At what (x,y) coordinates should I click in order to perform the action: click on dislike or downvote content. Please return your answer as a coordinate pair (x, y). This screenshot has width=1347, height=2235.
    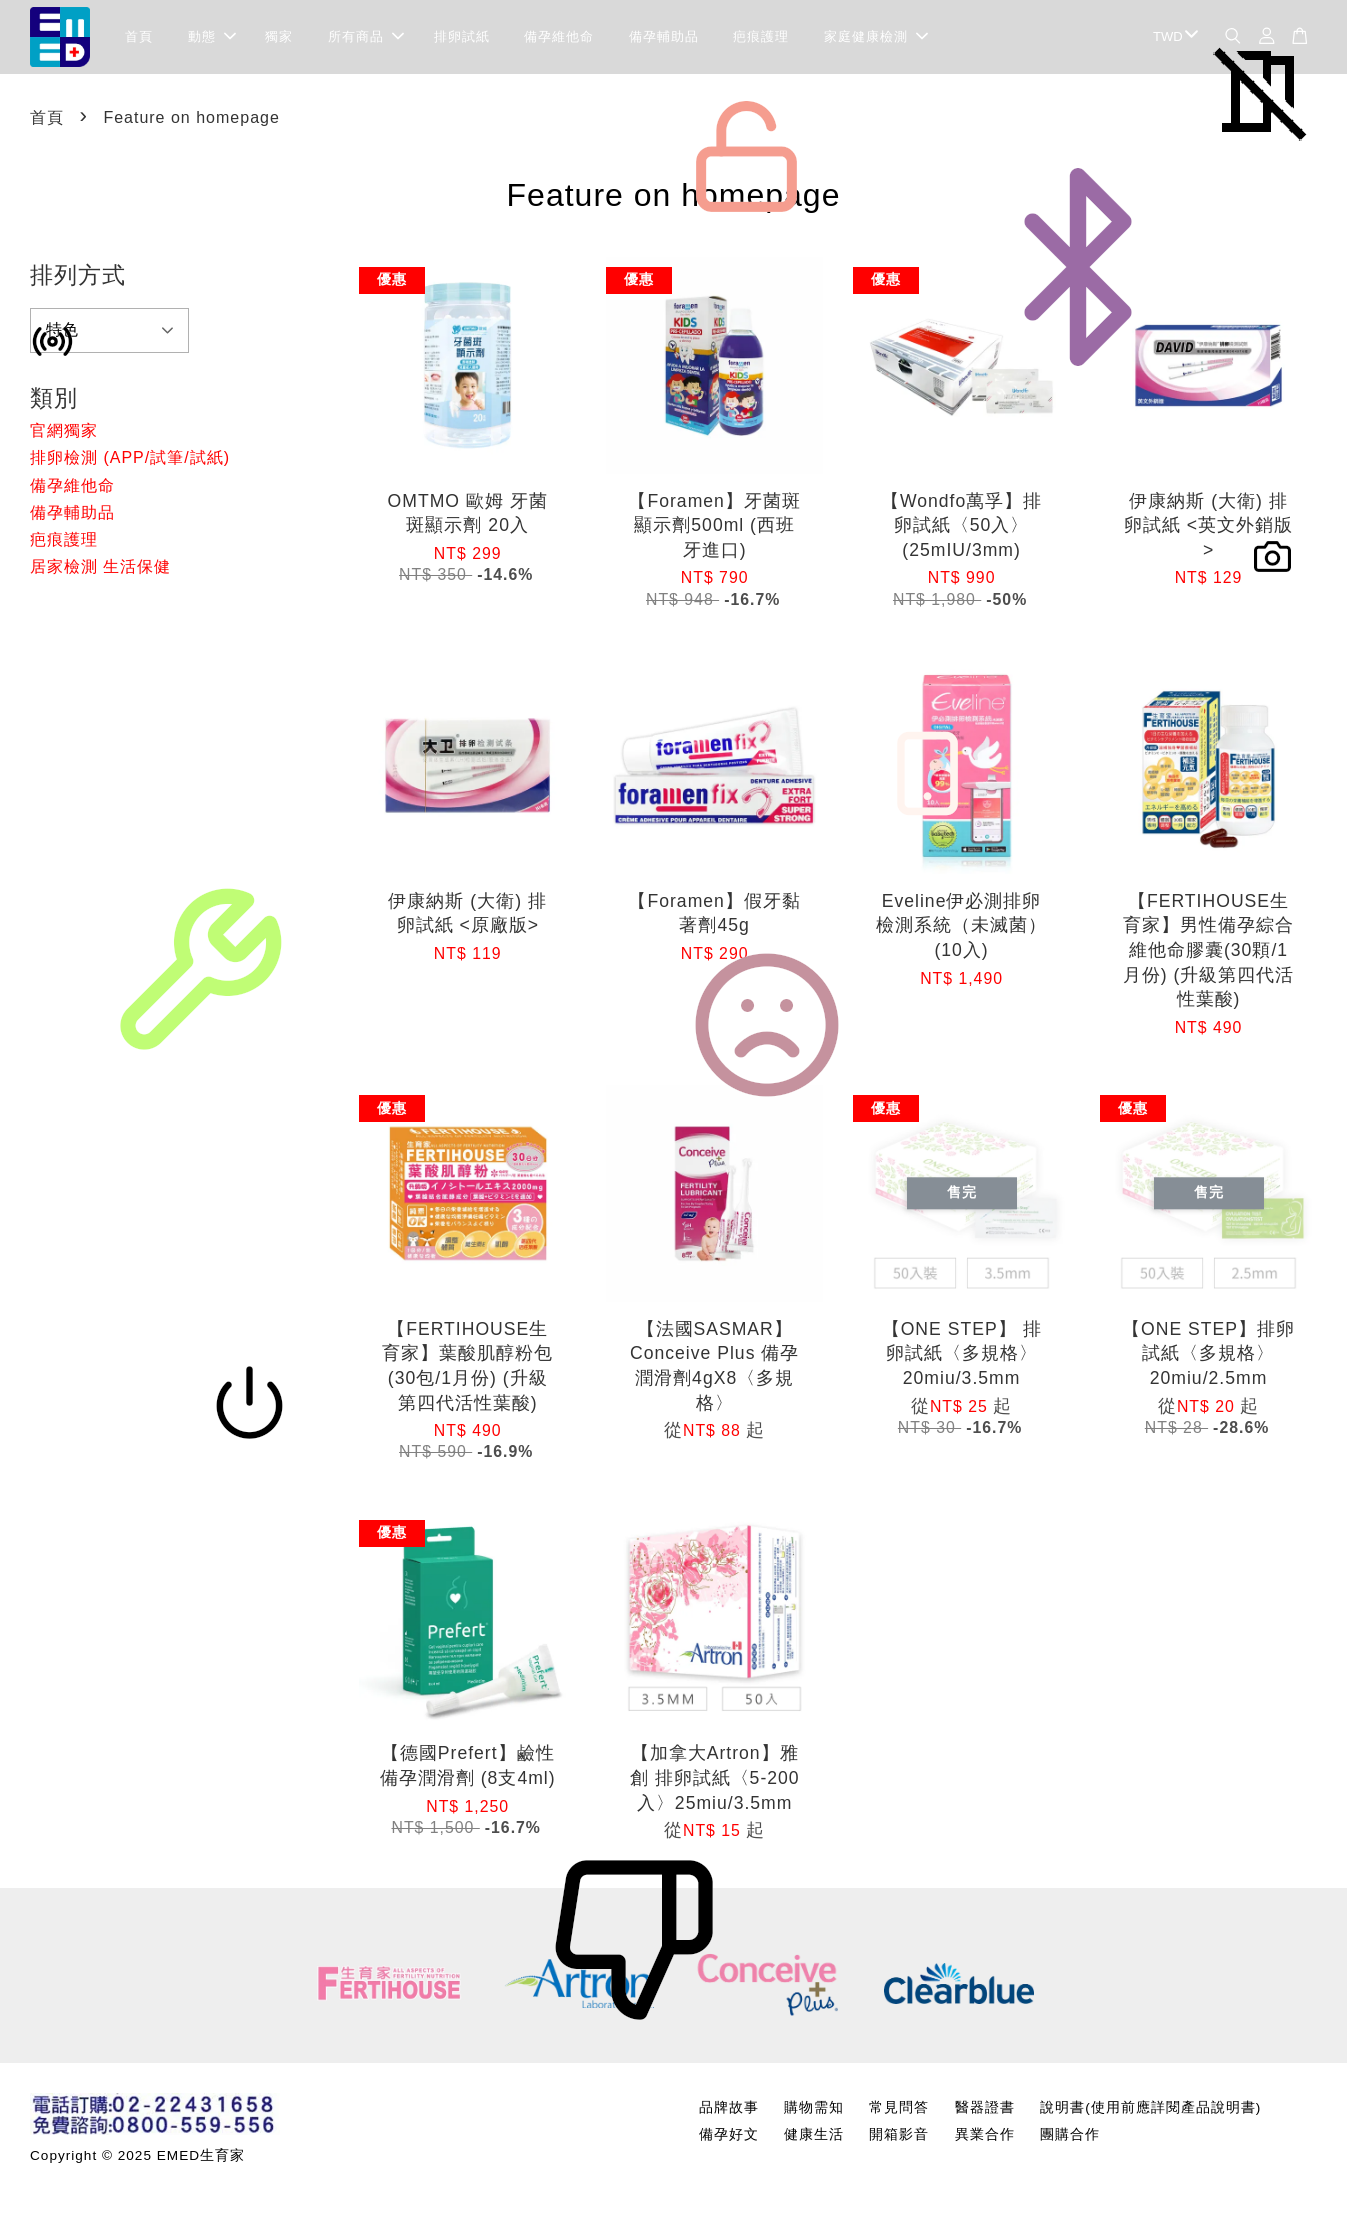
    Looking at the image, I should click on (633, 1940).